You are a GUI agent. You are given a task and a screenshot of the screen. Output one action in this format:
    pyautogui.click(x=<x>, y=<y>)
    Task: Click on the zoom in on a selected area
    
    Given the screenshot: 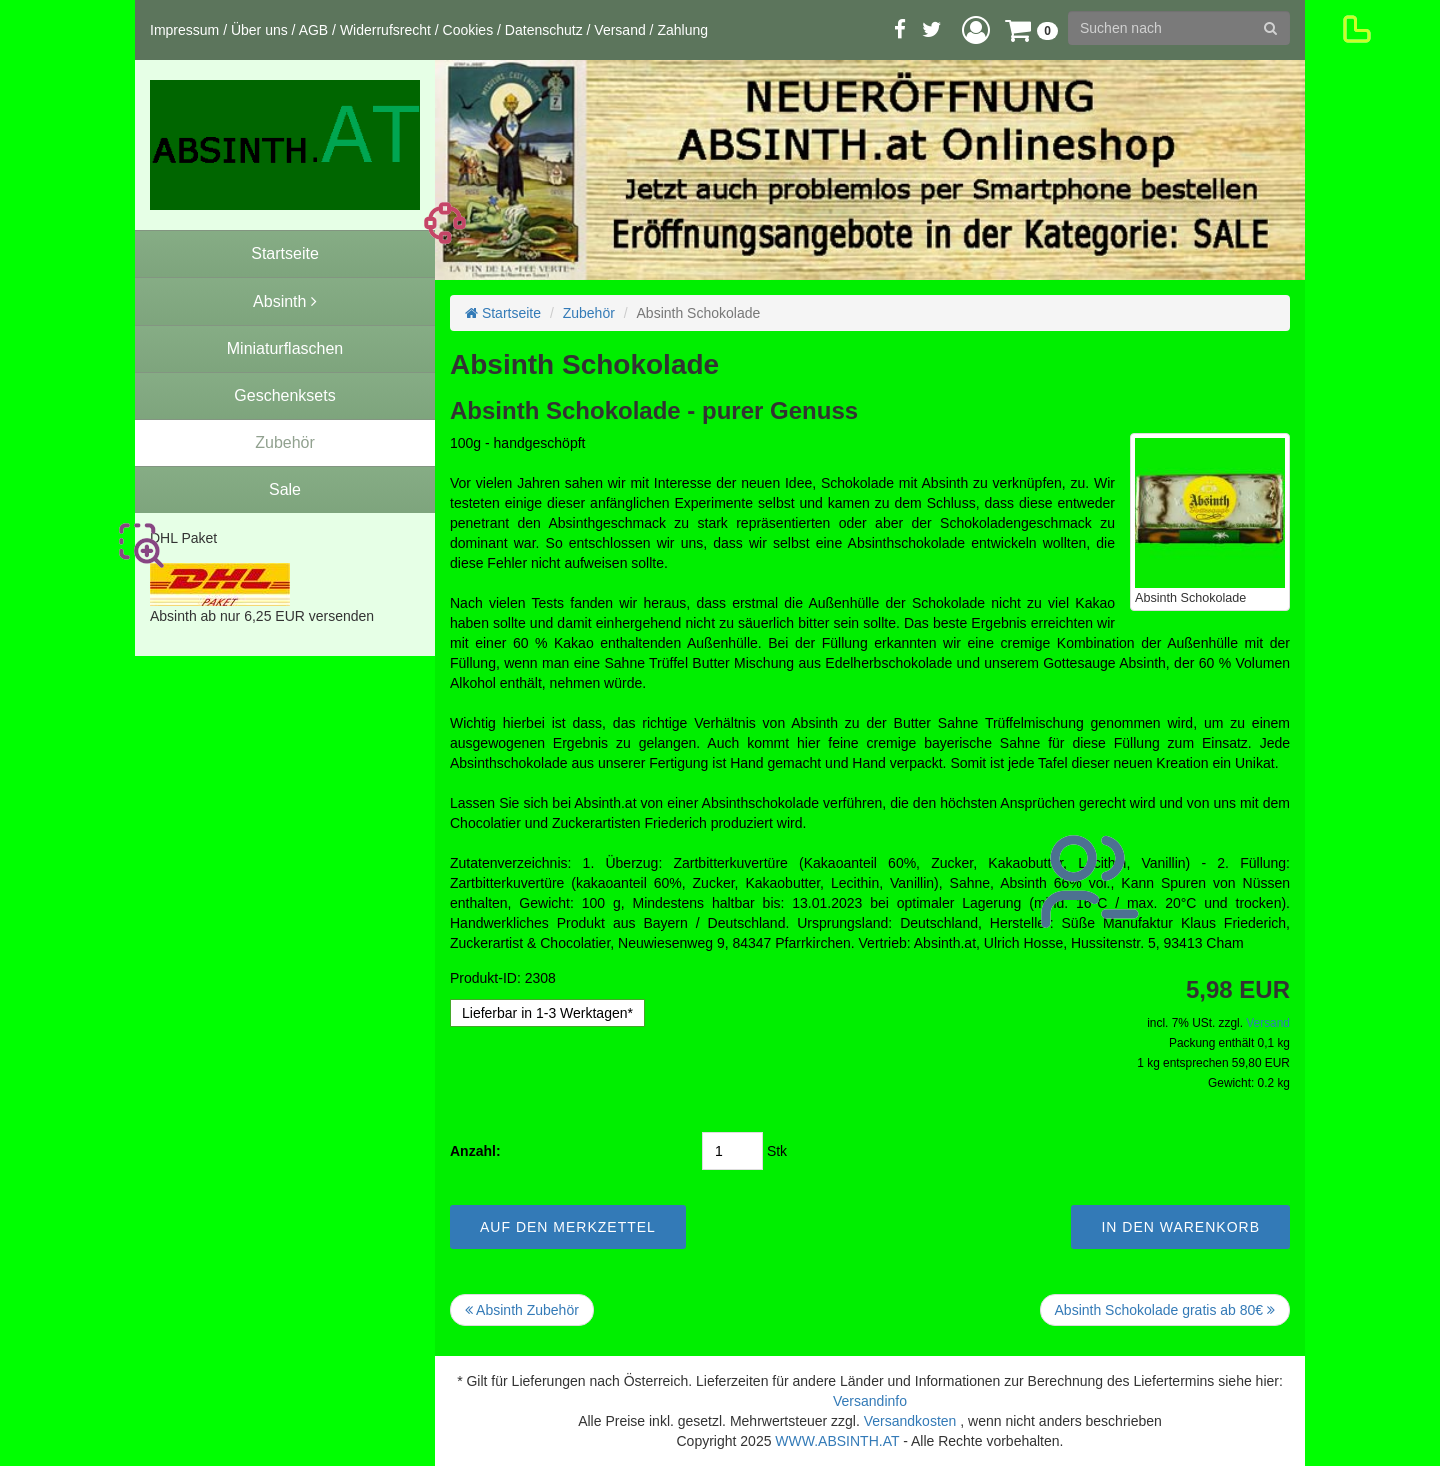 What is the action you would take?
    pyautogui.click(x=140, y=544)
    